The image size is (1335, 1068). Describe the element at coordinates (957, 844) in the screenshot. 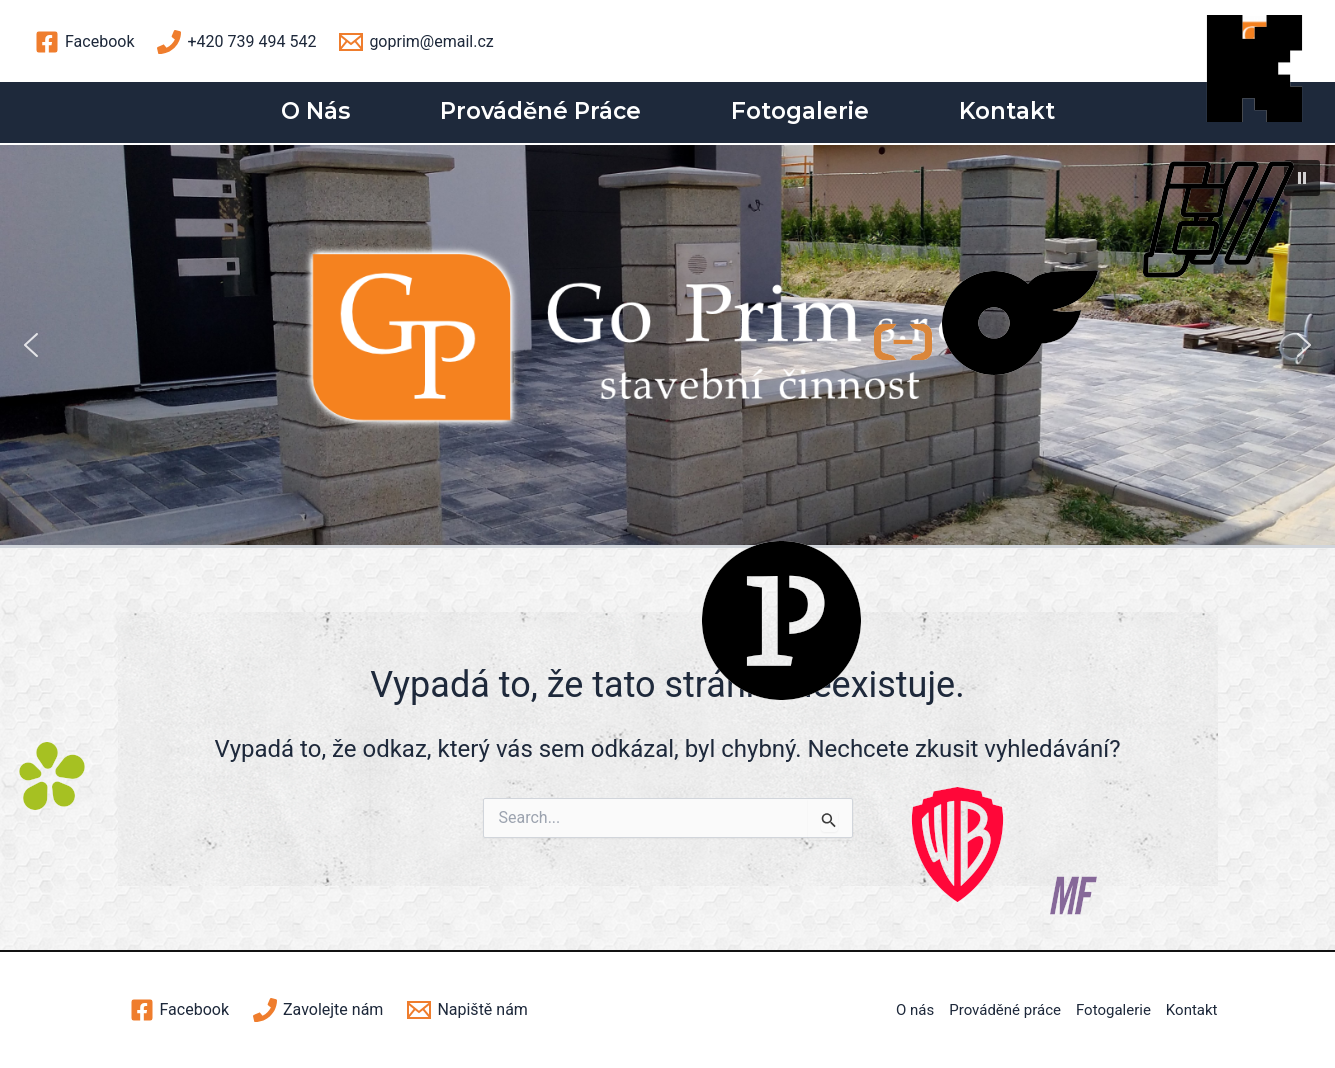

I see `warner bros. official logo` at that location.